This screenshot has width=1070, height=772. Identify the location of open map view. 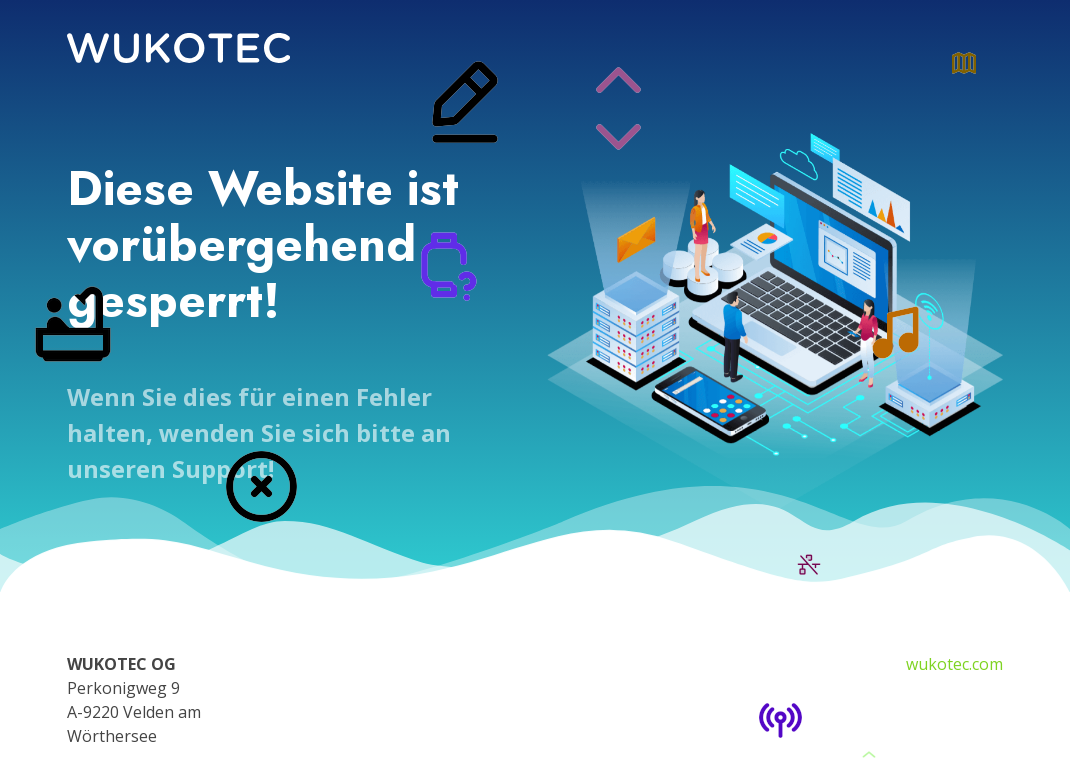
(964, 63).